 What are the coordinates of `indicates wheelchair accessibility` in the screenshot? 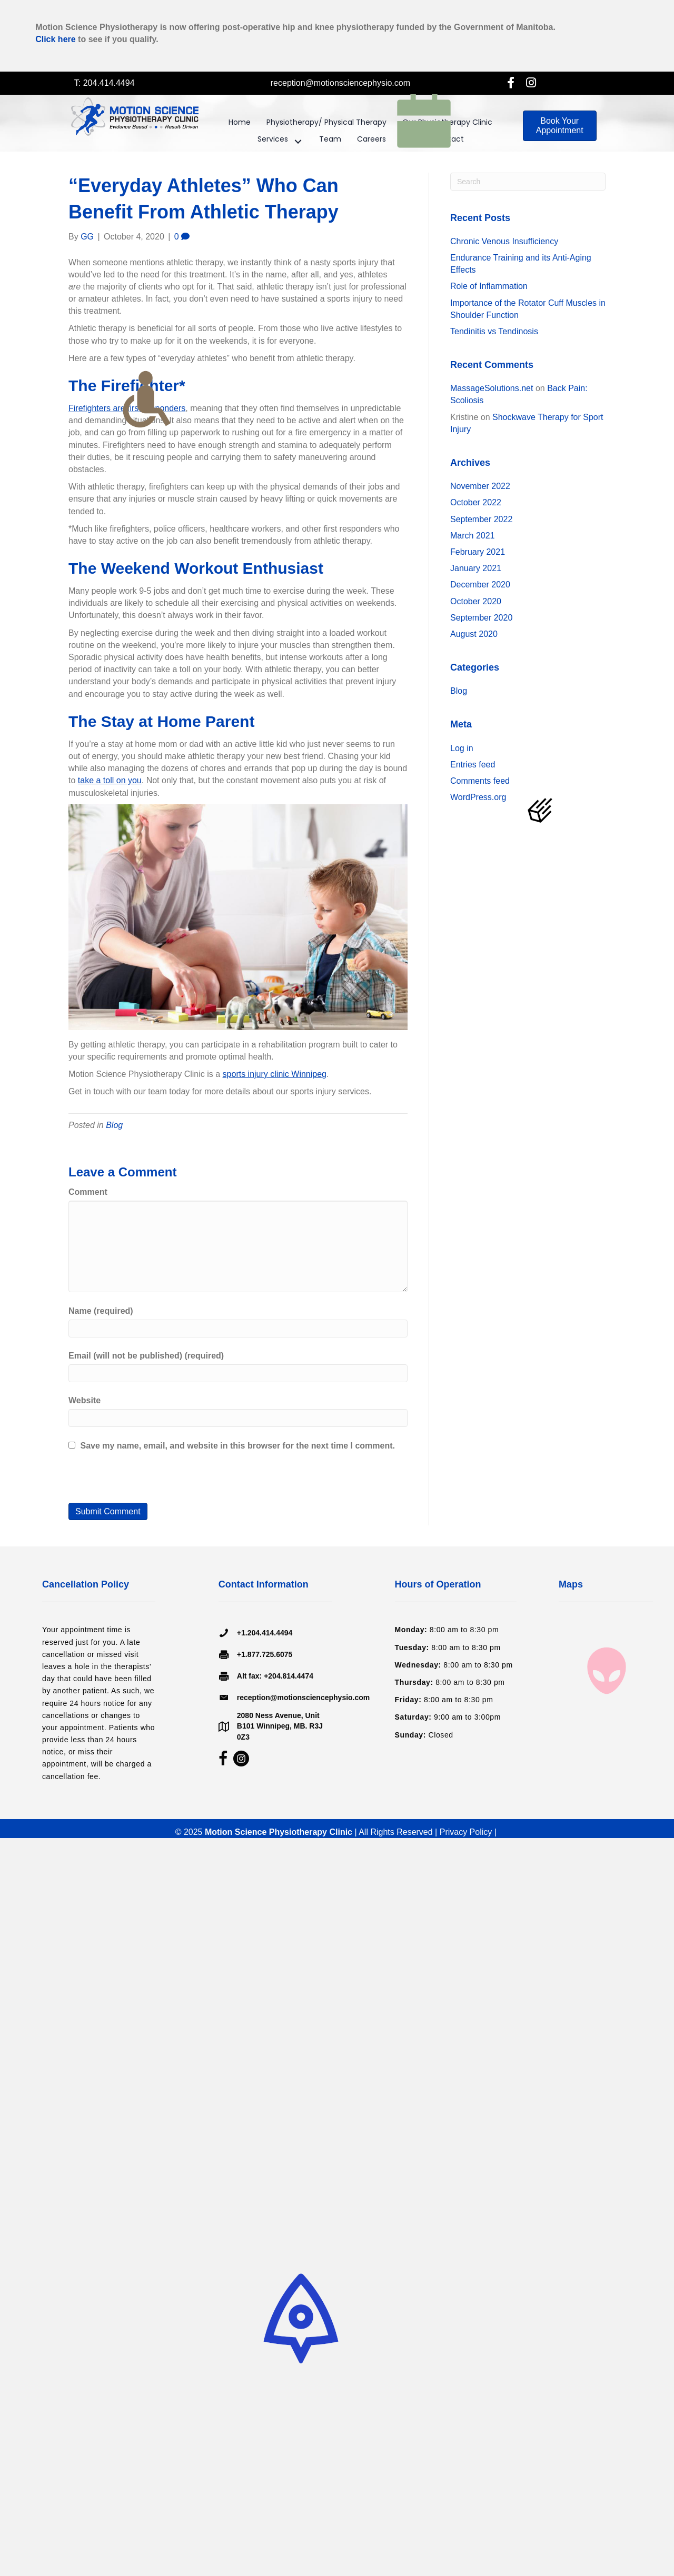 It's located at (145, 399).